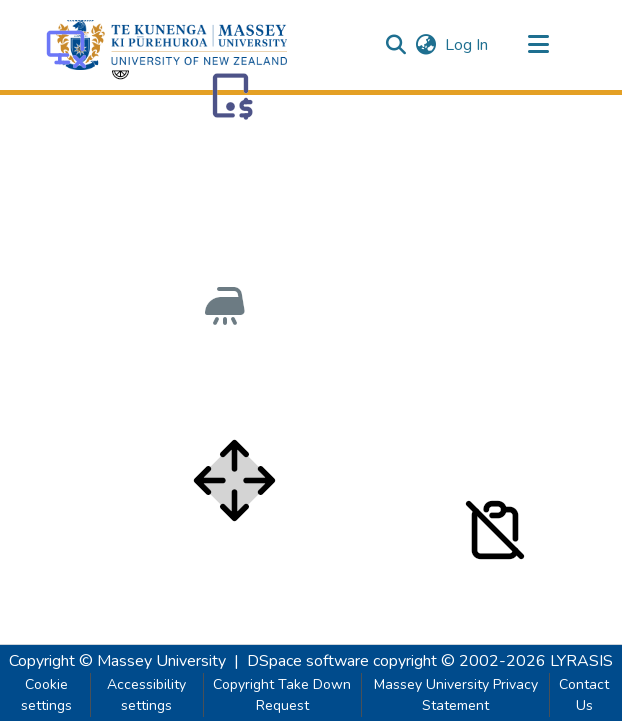 This screenshot has height=721, width=622. What do you see at coordinates (225, 305) in the screenshot?
I see `indicates steam ironing setting` at bounding box center [225, 305].